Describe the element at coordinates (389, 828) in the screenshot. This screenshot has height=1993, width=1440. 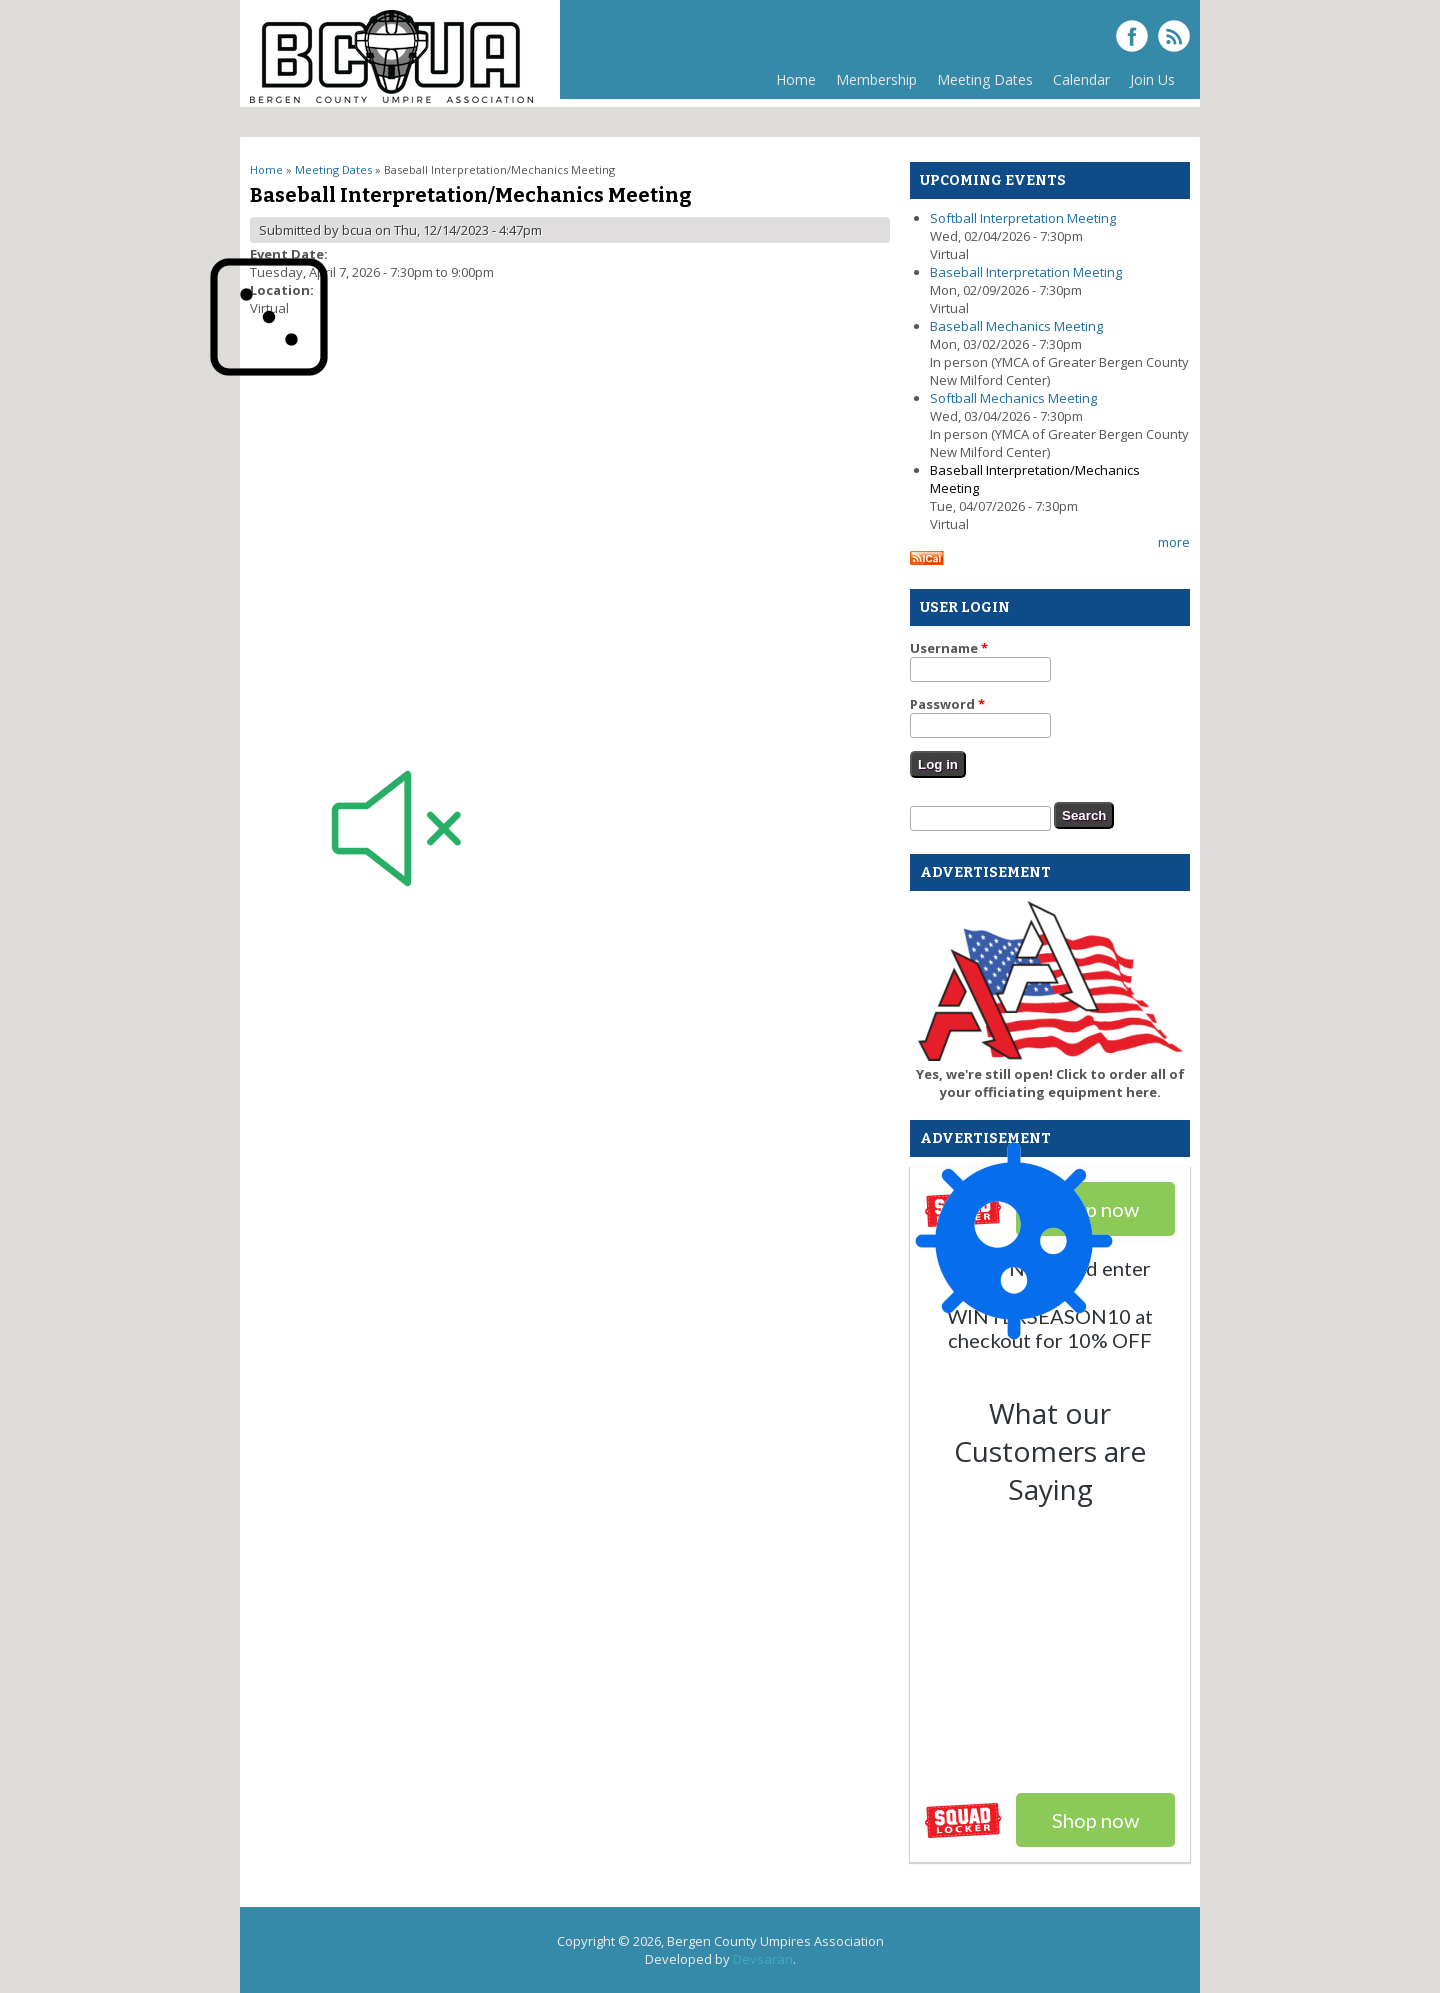
I see `mute audio or sound` at that location.